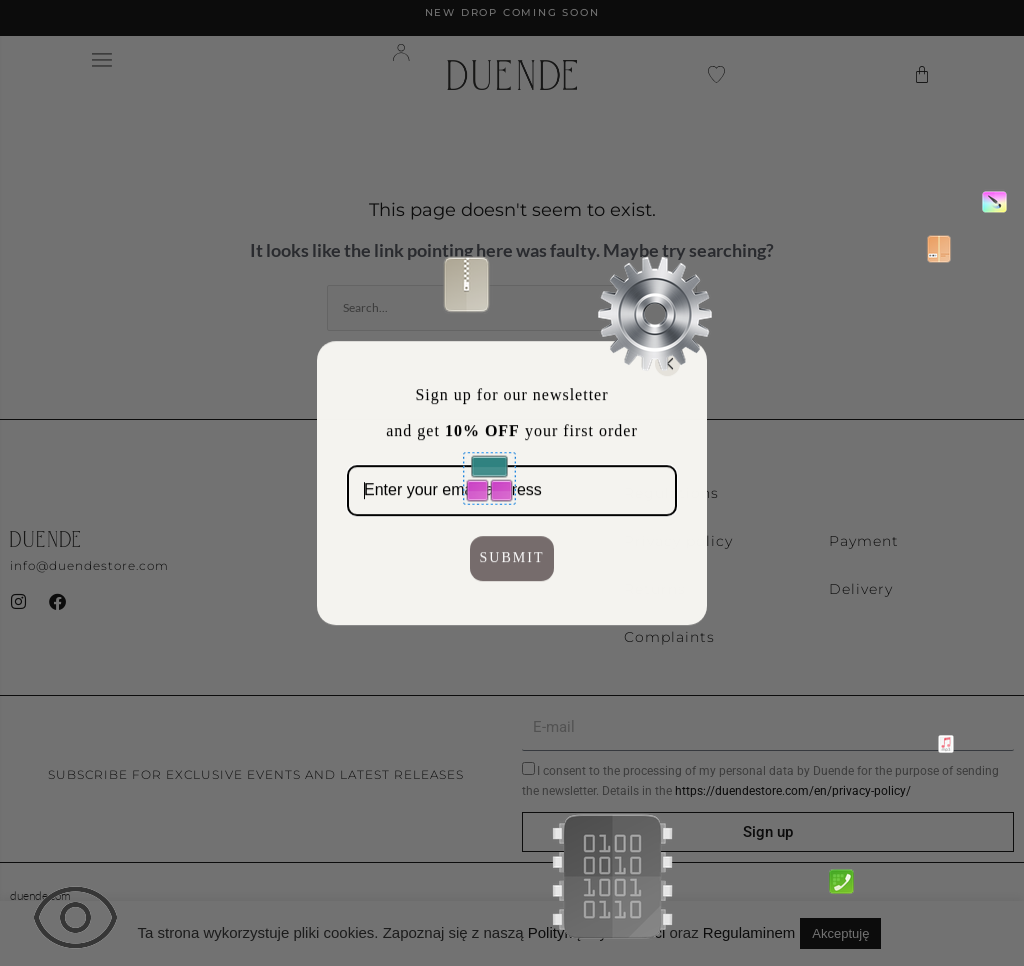 This screenshot has height=966, width=1024. I want to click on firmware file type indicator, so click(612, 876).